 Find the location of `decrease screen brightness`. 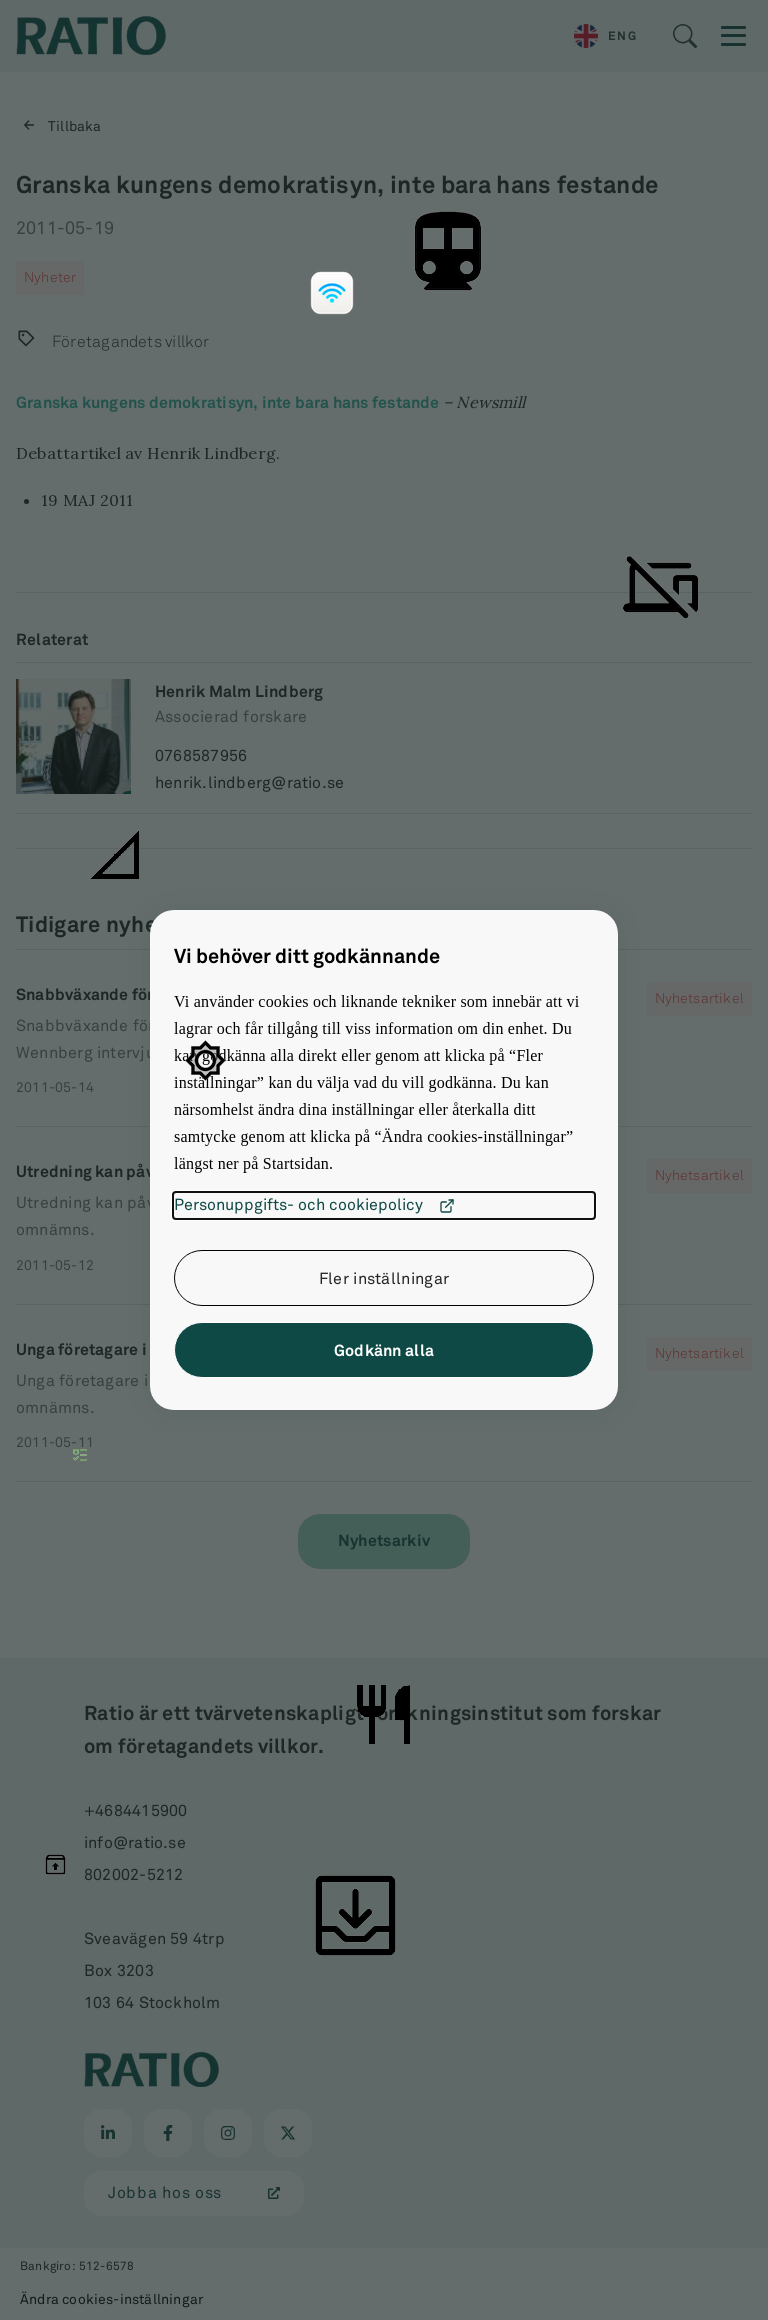

decrease screen brightness is located at coordinates (205, 1060).